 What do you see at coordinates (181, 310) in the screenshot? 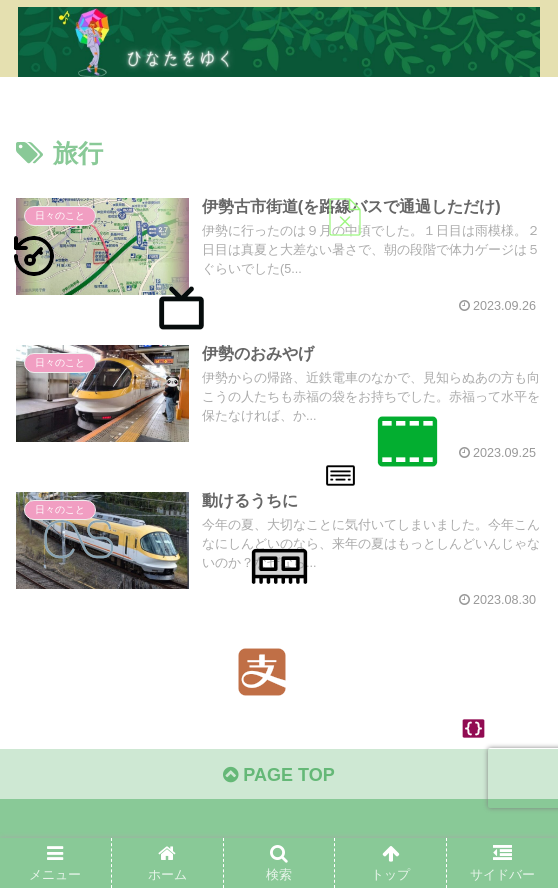
I see `access TV or video streaming features` at bounding box center [181, 310].